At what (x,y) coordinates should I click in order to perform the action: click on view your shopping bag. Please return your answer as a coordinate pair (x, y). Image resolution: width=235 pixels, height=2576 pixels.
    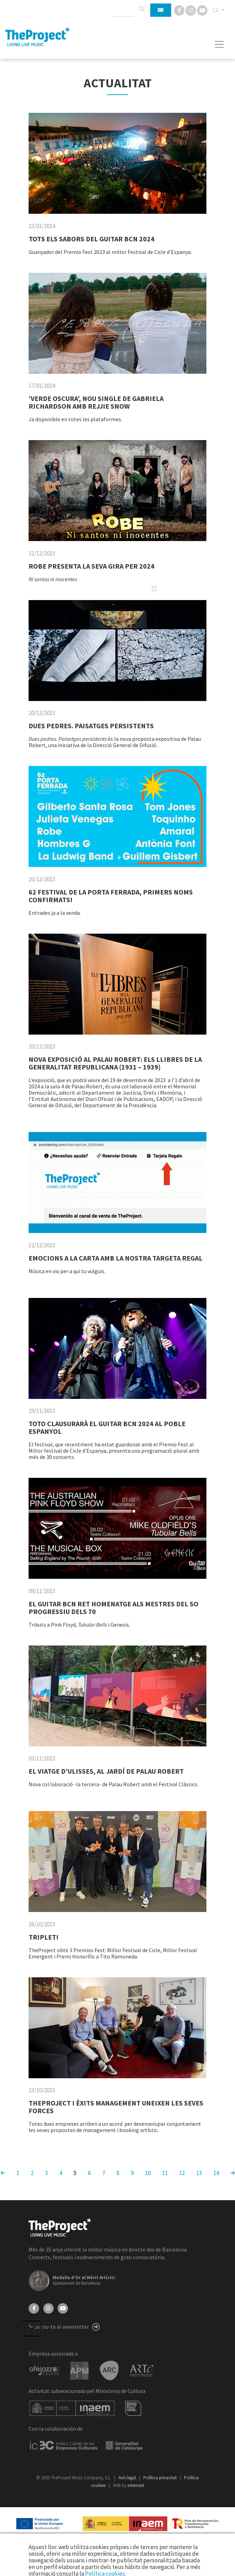
    Looking at the image, I should click on (31, 2328).